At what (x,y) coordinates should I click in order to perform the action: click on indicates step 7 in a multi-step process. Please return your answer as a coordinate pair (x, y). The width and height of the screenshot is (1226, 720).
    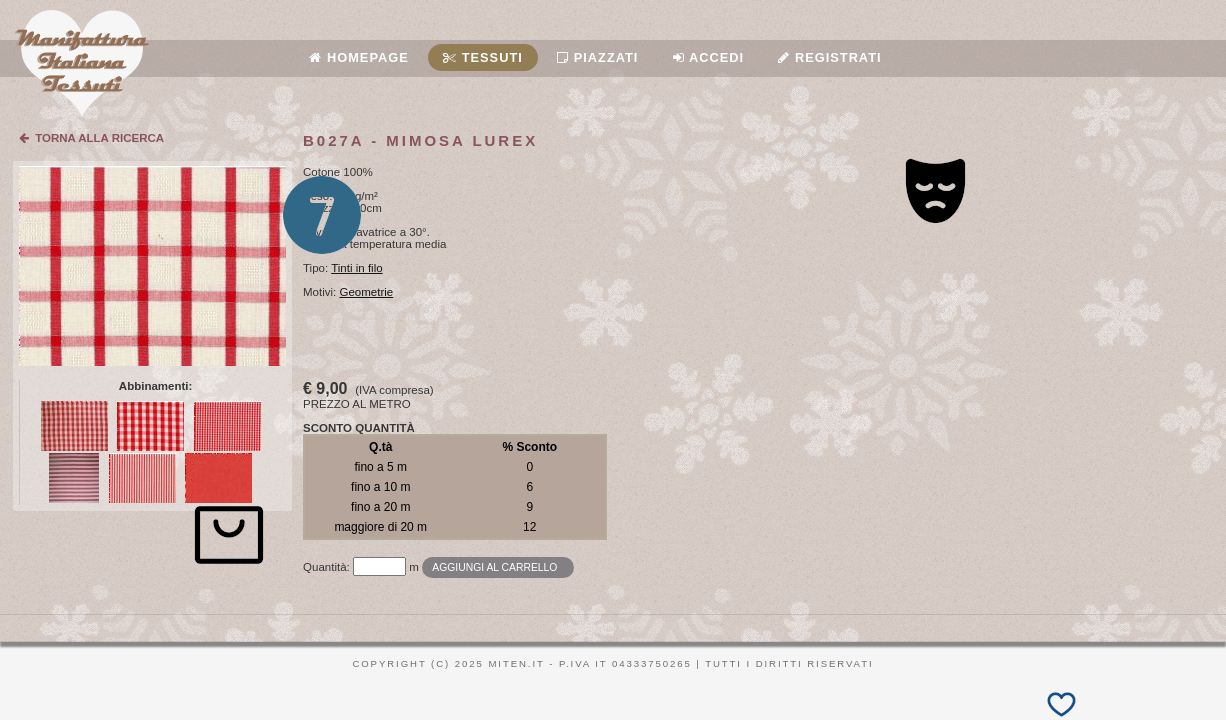
    Looking at the image, I should click on (322, 215).